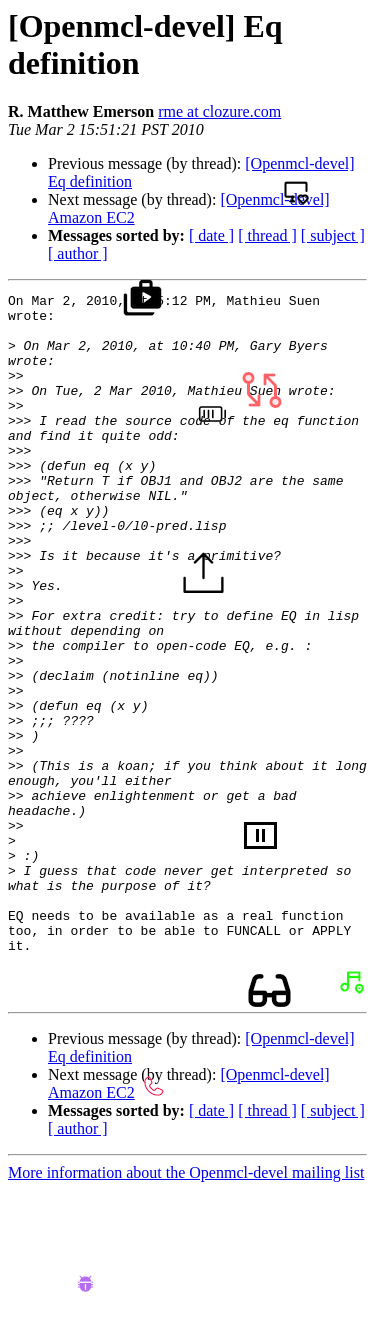 This screenshot has width=375, height=1331. Describe the element at coordinates (142, 298) in the screenshot. I see `view your purchased videos or media` at that location.